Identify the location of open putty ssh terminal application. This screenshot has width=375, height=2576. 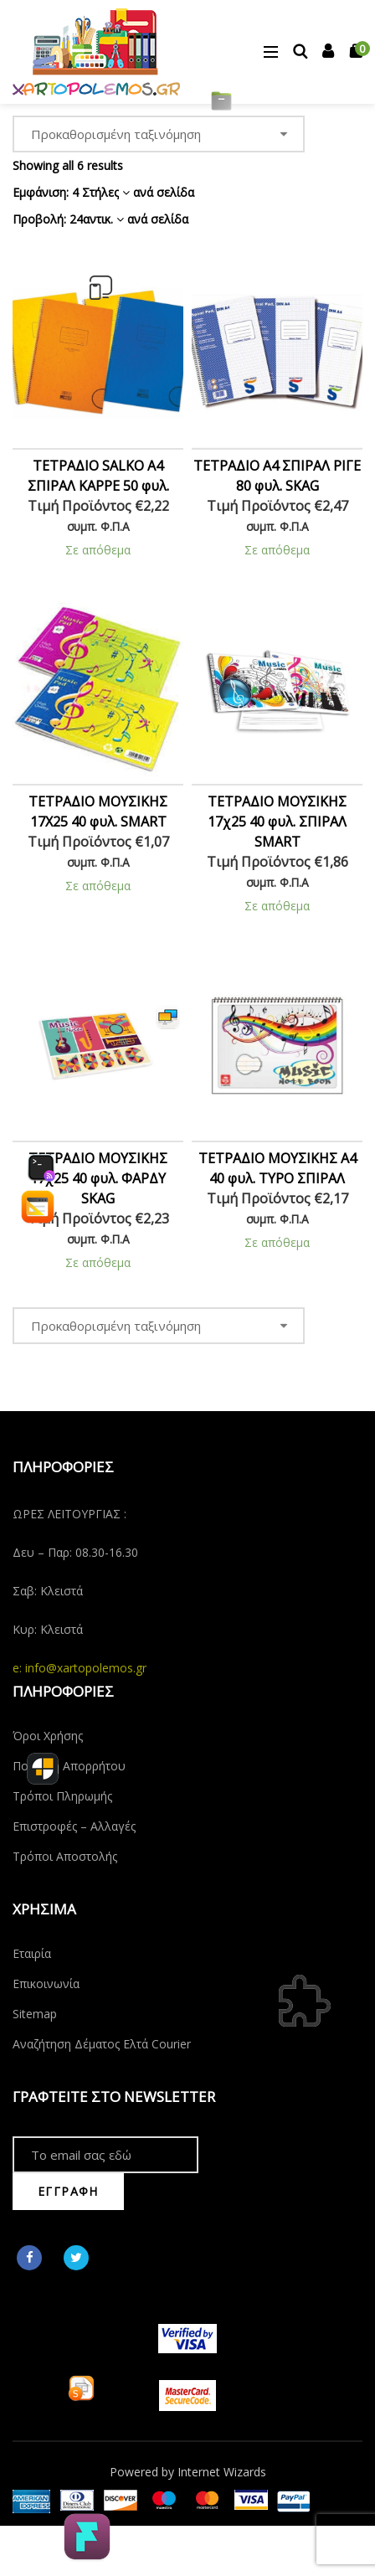
(167, 1017).